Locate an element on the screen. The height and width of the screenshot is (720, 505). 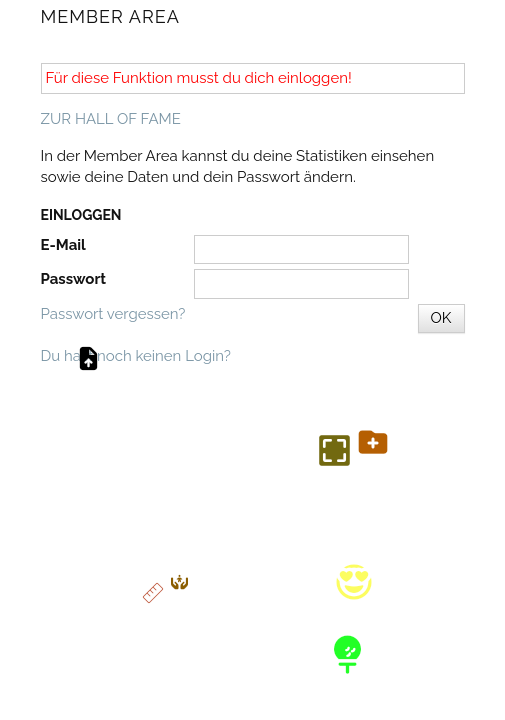
create a new folder is located at coordinates (373, 443).